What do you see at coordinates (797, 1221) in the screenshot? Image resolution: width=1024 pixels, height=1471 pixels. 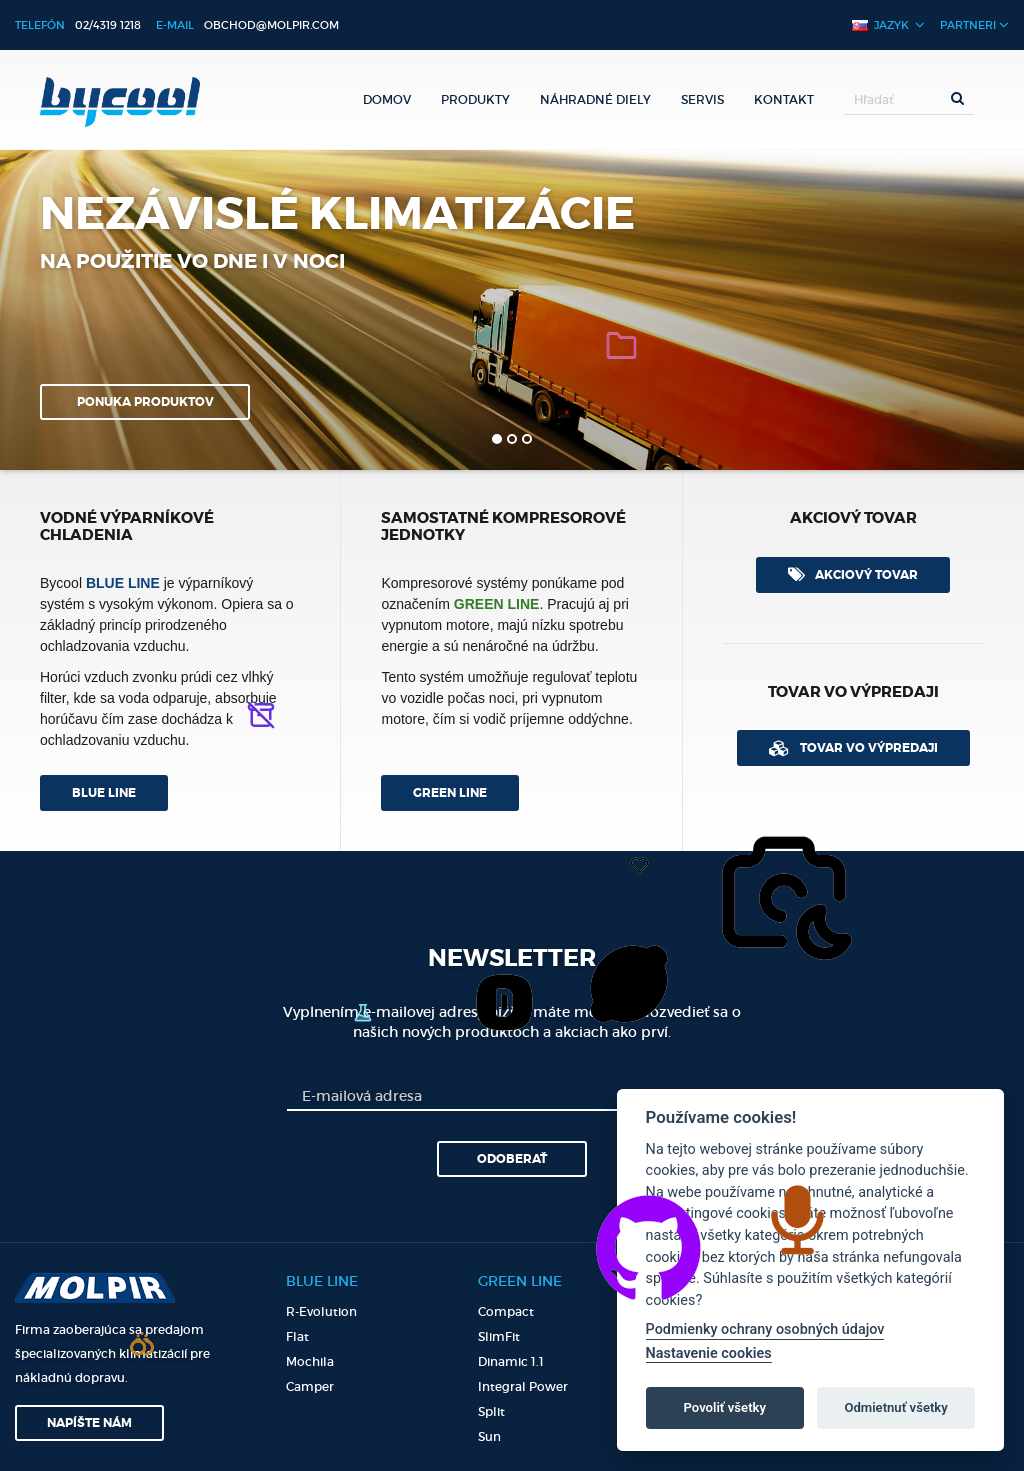 I see `tap to start voice input` at bounding box center [797, 1221].